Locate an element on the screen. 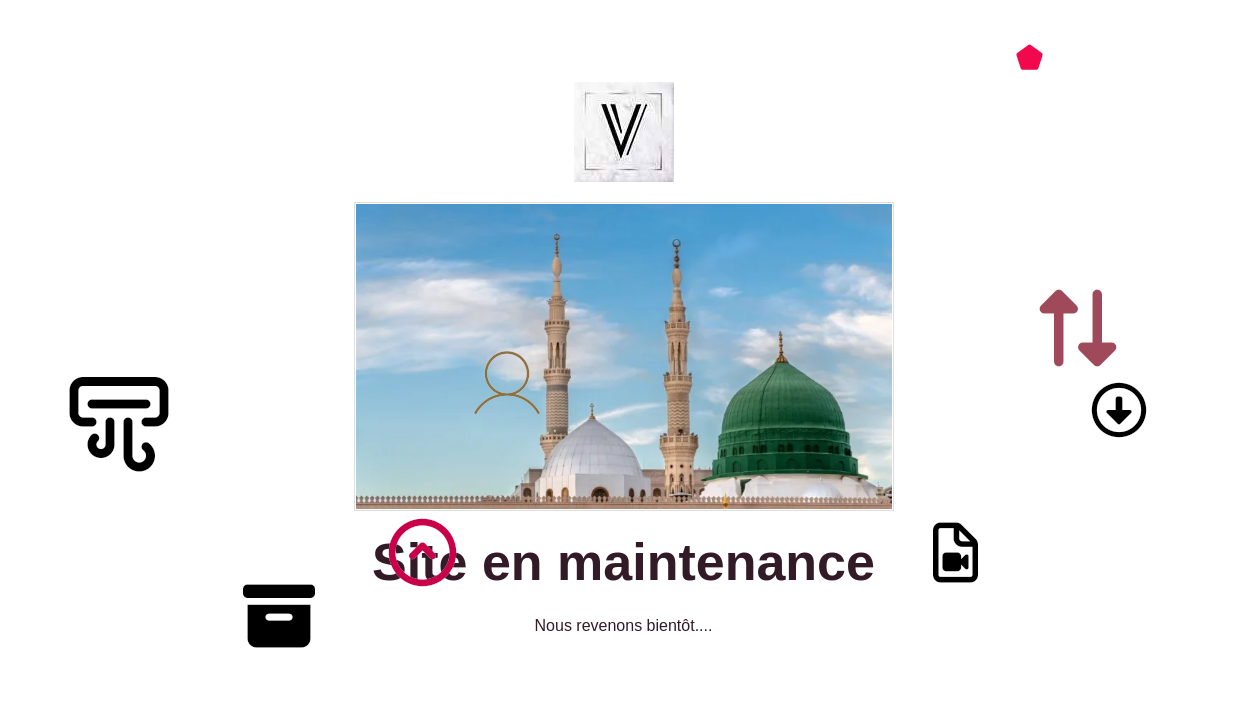  indicates a pentagon-shaped category or tag is located at coordinates (1029, 57).